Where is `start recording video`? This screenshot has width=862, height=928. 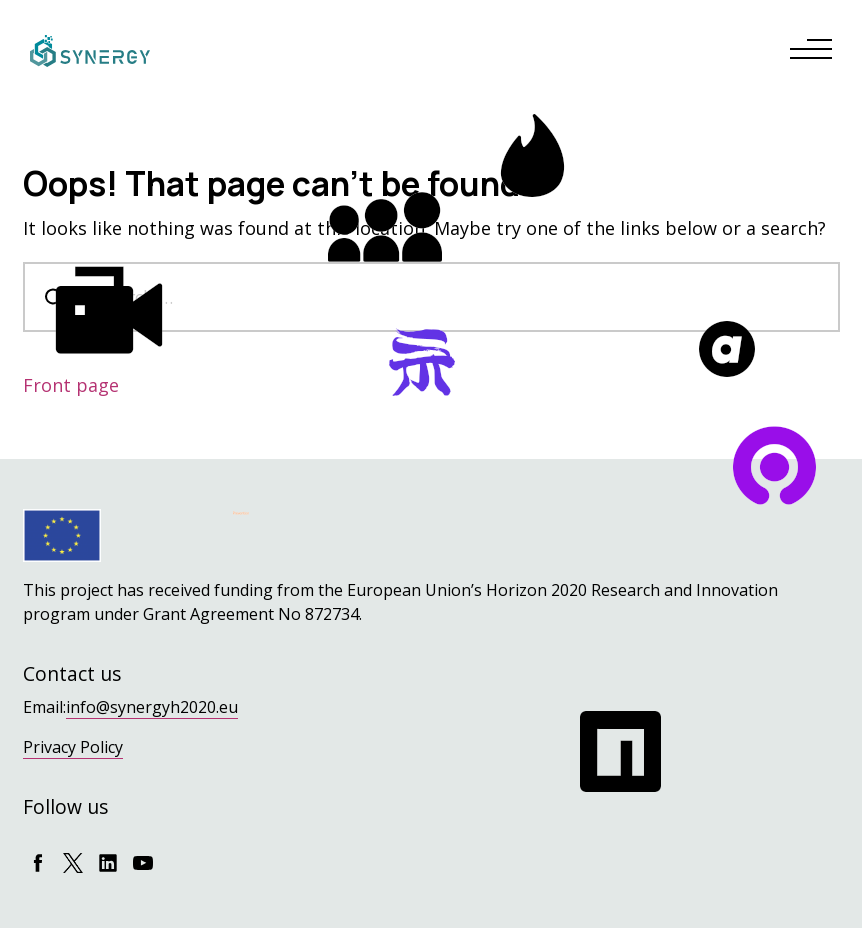 start recording video is located at coordinates (109, 315).